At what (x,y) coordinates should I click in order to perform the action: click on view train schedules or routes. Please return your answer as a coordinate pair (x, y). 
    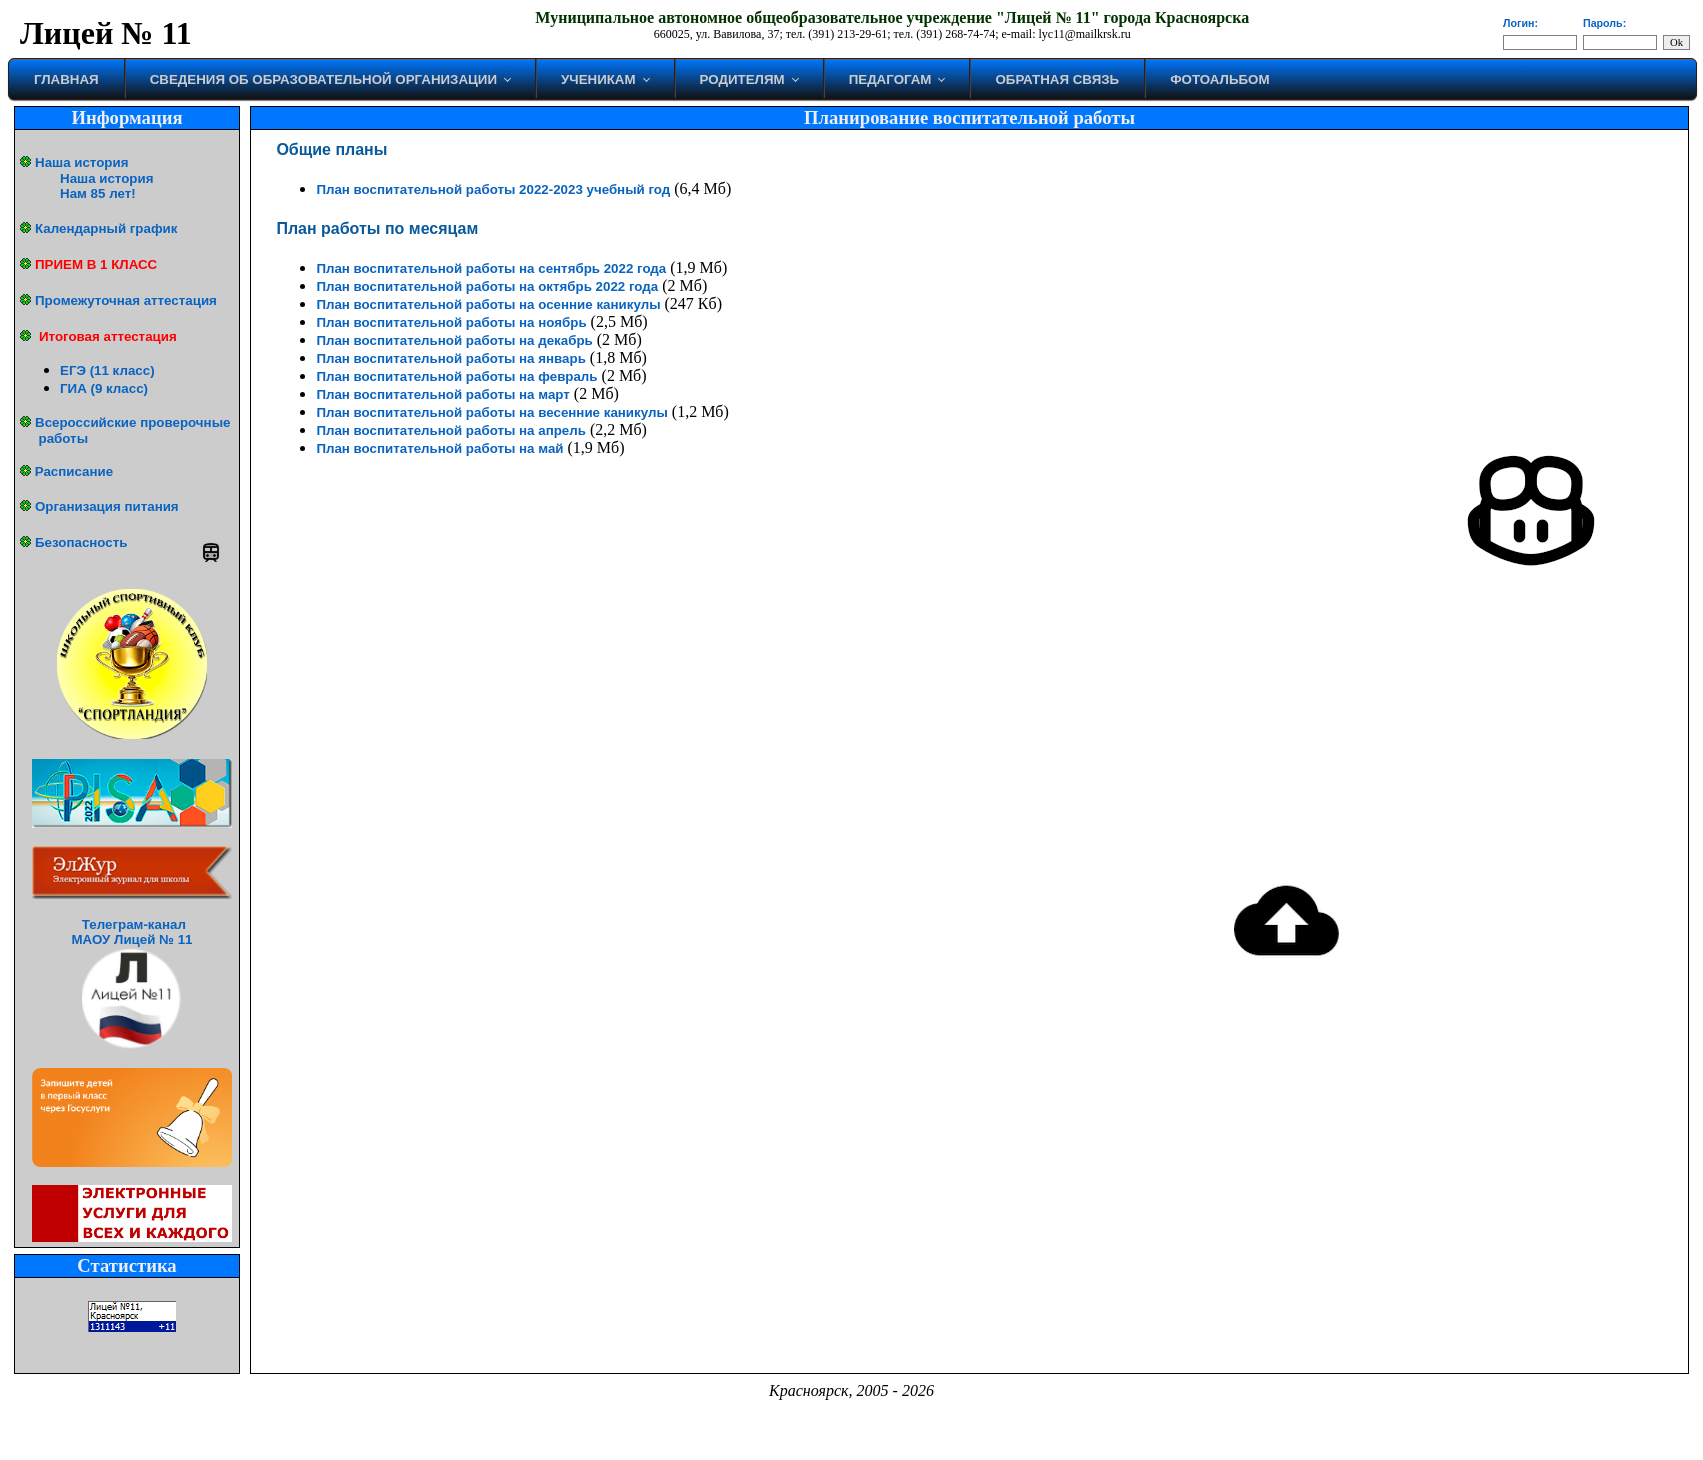
    Looking at the image, I should click on (211, 553).